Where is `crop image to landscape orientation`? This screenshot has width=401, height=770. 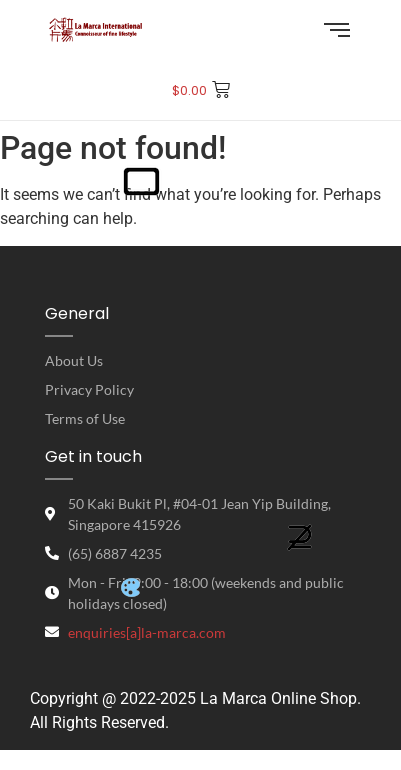 crop image to landscape orientation is located at coordinates (141, 181).